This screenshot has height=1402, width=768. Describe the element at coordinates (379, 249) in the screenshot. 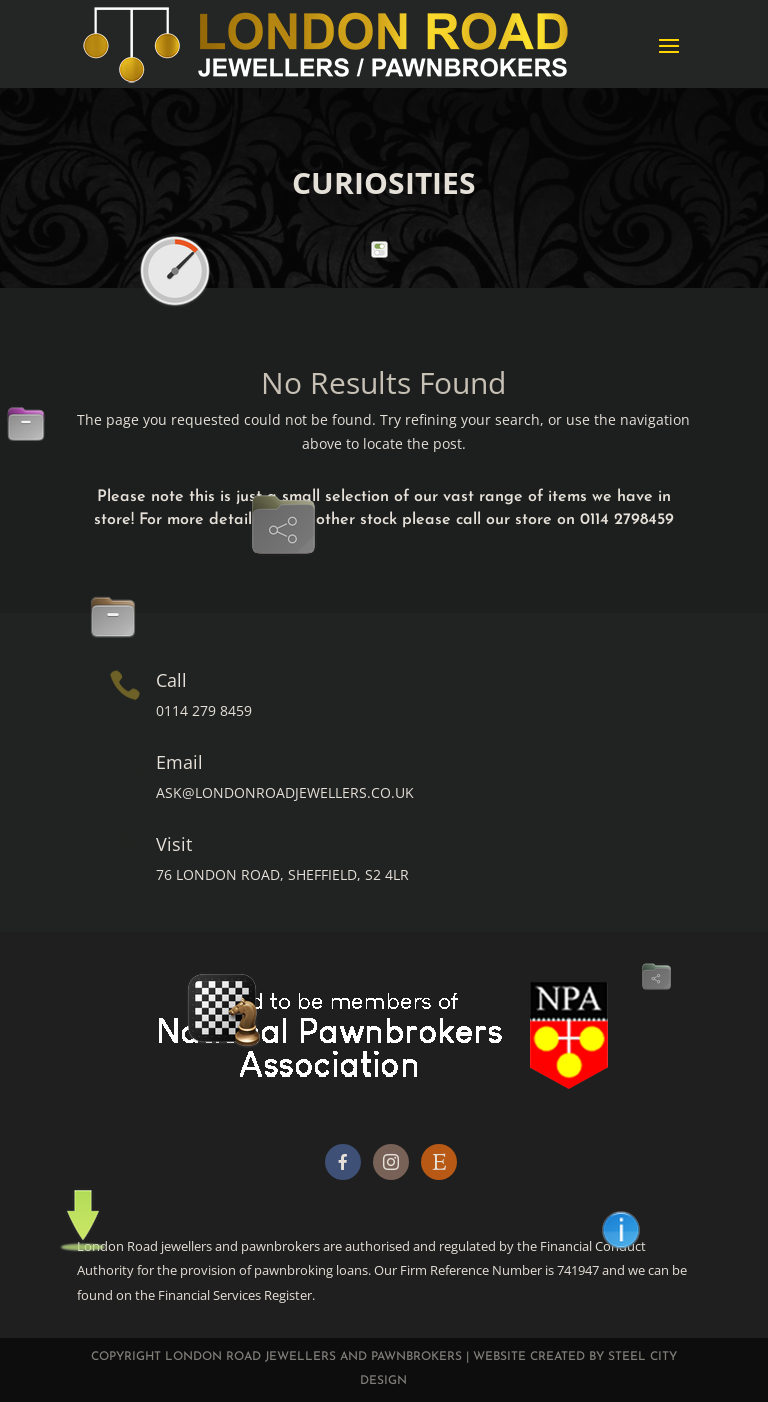

I see `open system tweaks or settings customization` at that location.